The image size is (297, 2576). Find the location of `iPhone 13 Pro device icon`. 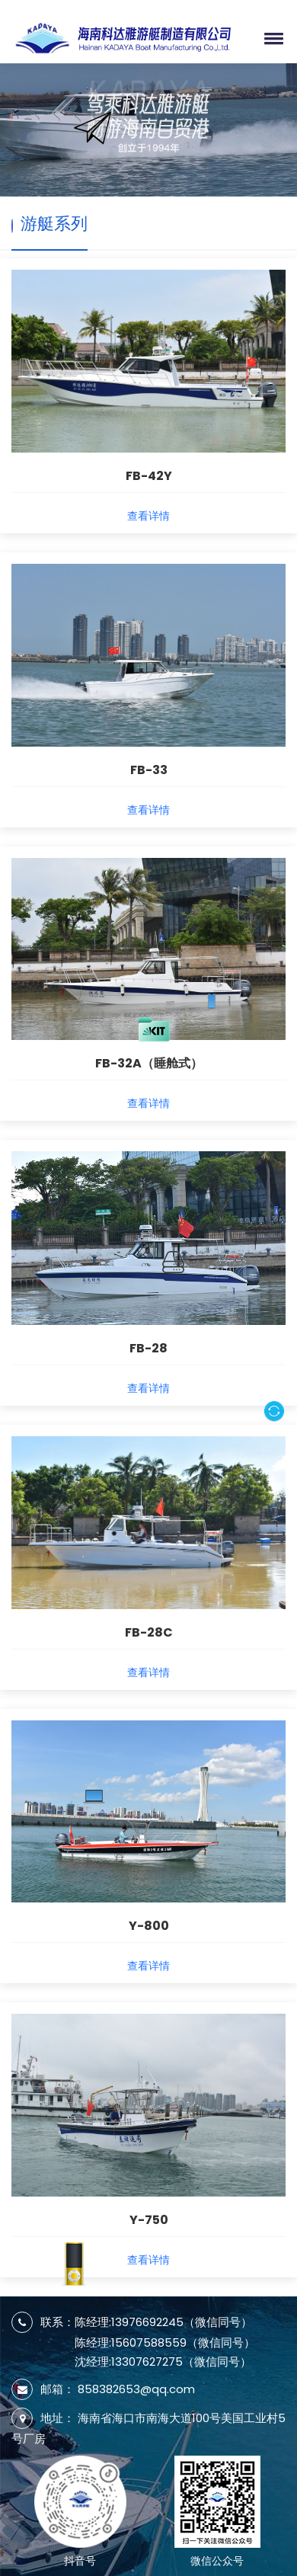

iPhone 13 Pro device icon is located at coordinates (212, 1001).